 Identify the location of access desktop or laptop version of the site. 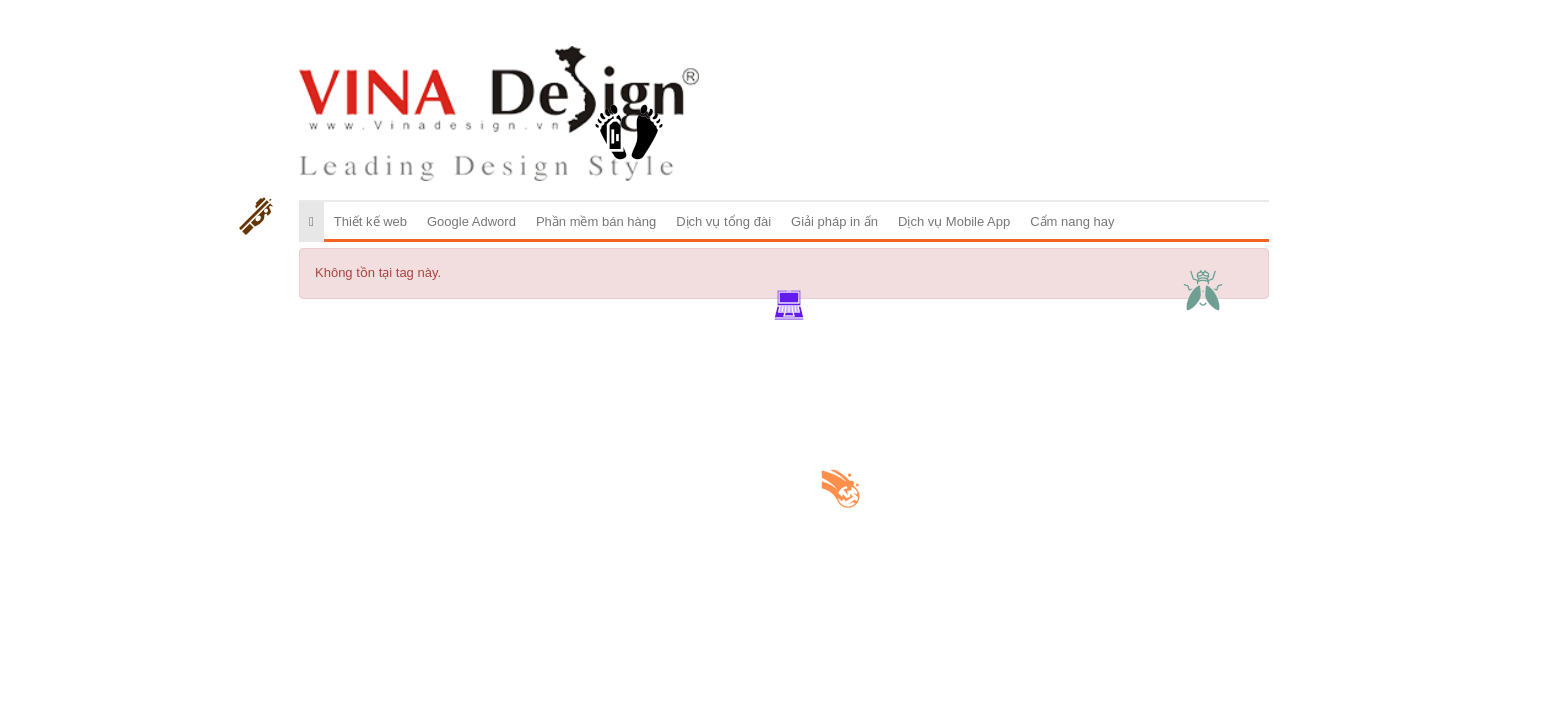
(789, 305).